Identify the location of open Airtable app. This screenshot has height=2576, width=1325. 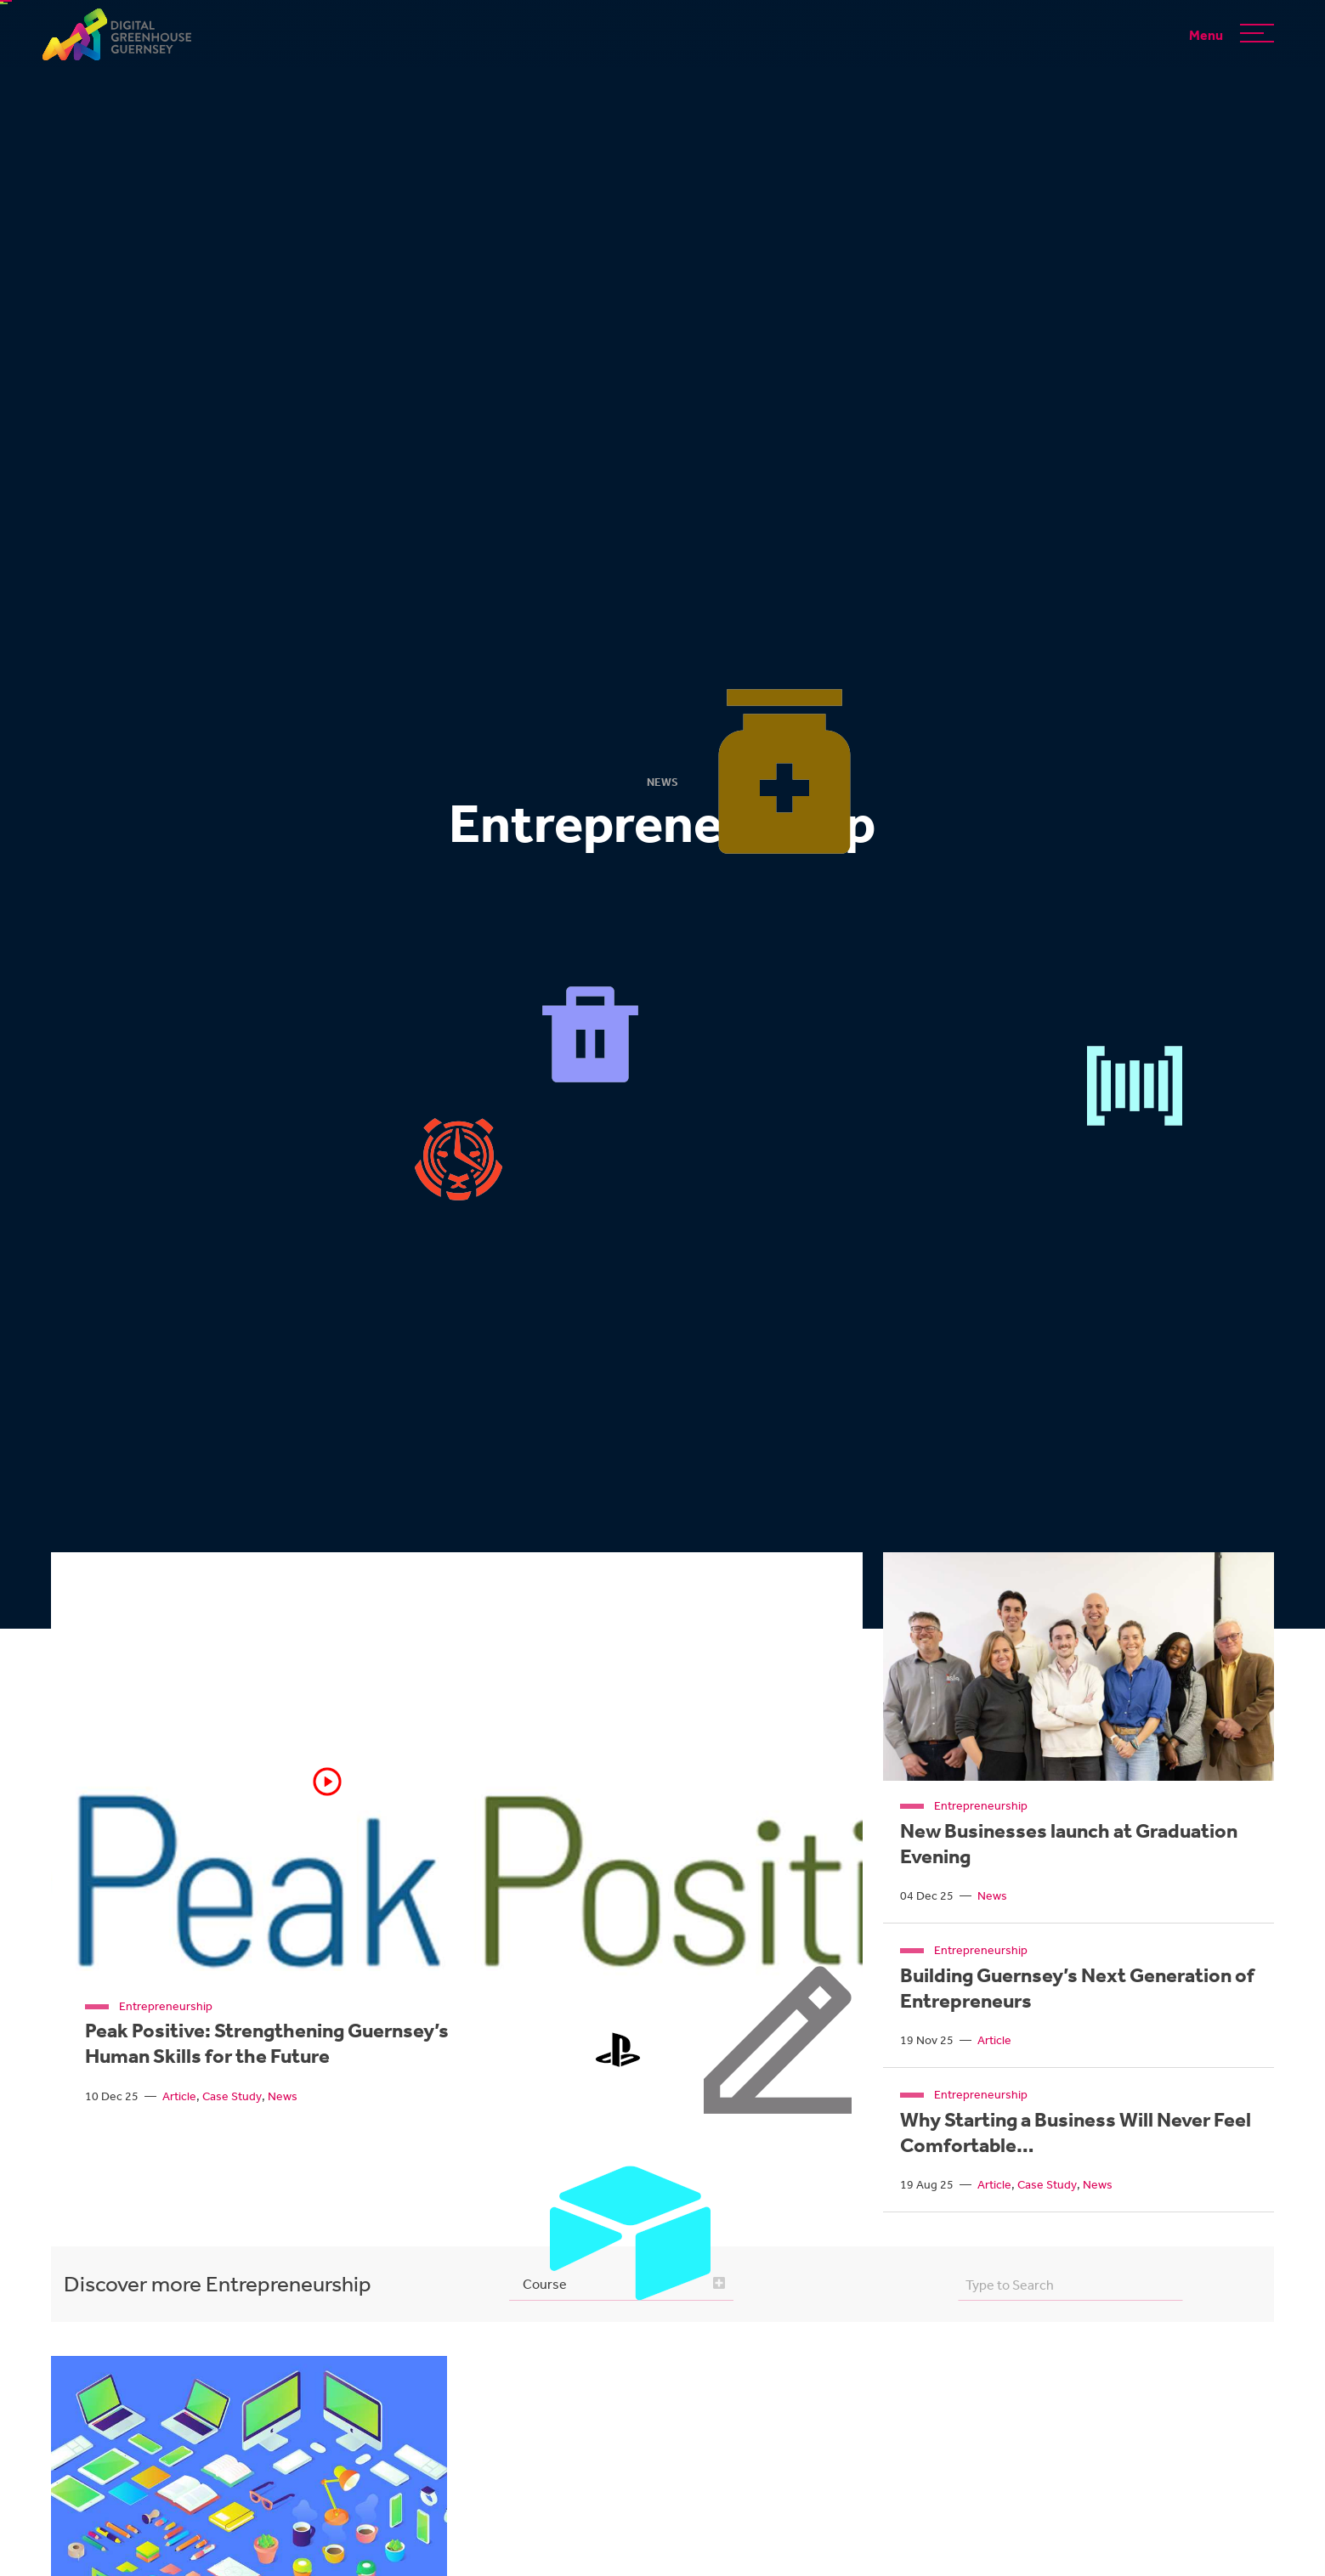
(630, 2233).